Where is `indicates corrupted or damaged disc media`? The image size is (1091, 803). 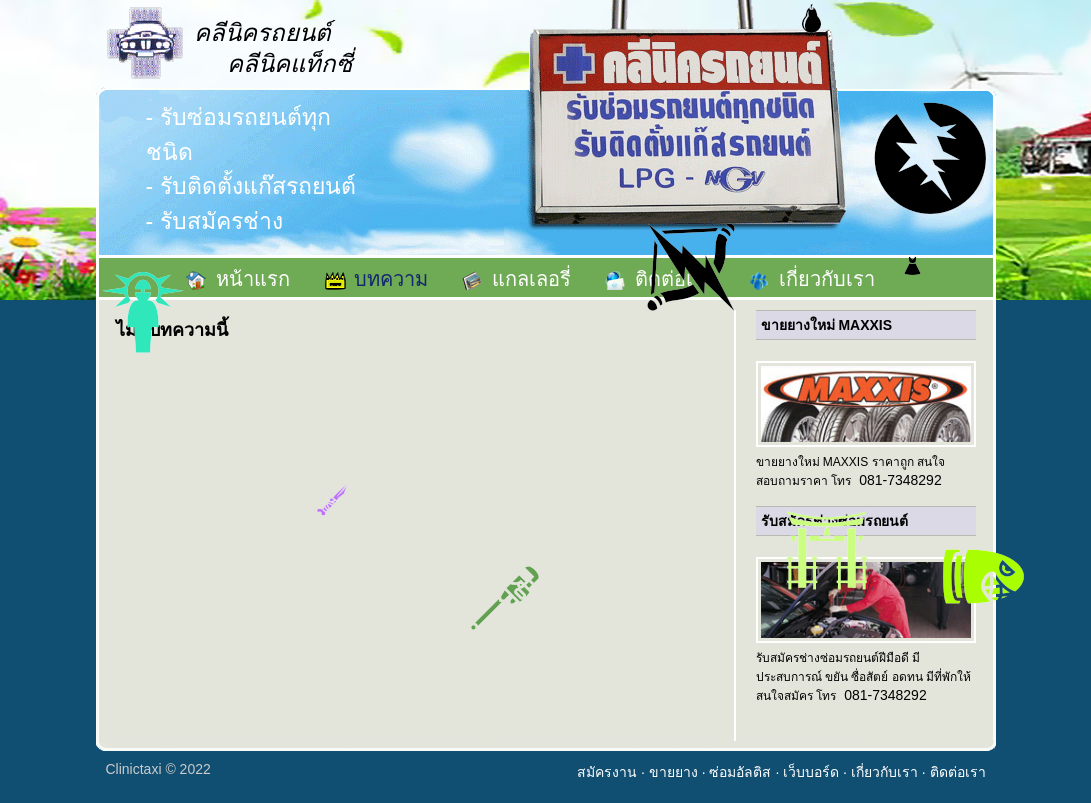
indicates corrupted or damaged disc media is located at coordinates (930, 158).